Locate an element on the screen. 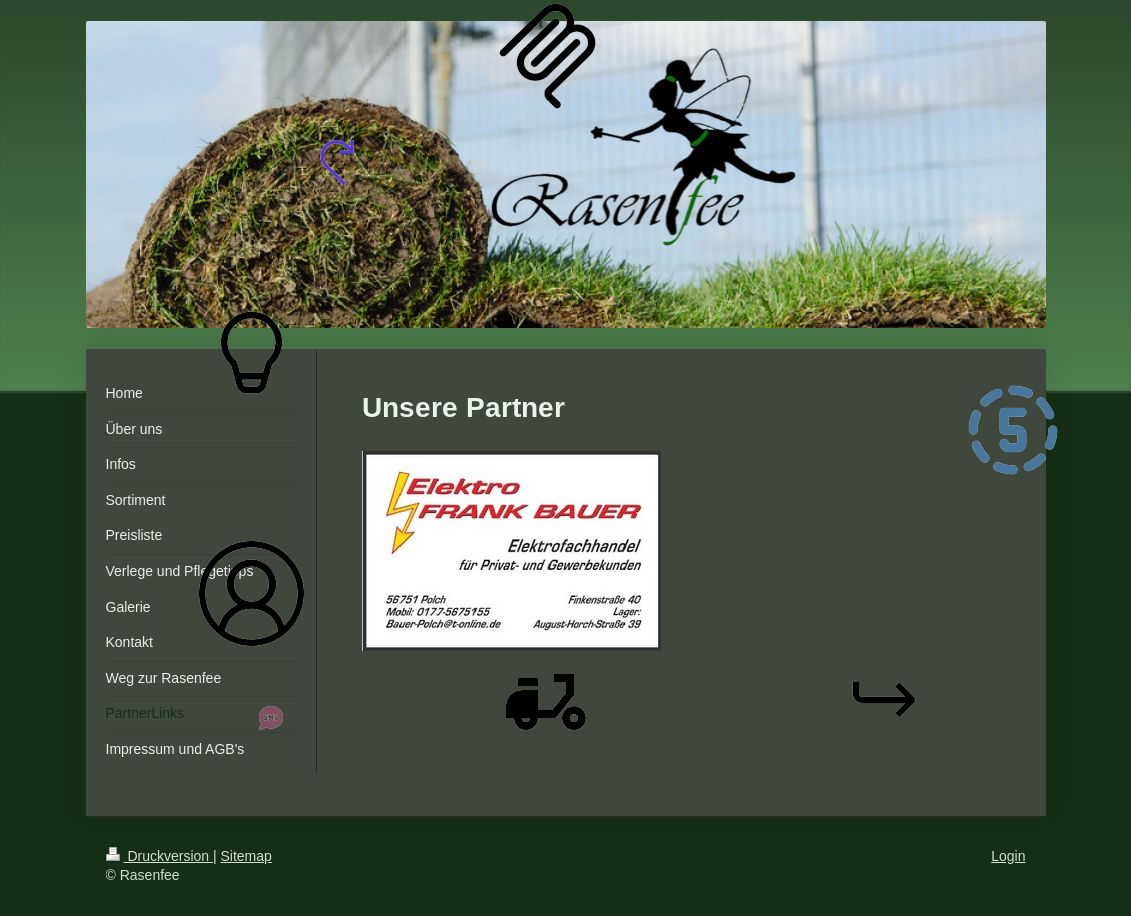 Image resolution: width=1131 pixels, height=916 pixels. indent selected text or code is located at coordinates (884, 700).